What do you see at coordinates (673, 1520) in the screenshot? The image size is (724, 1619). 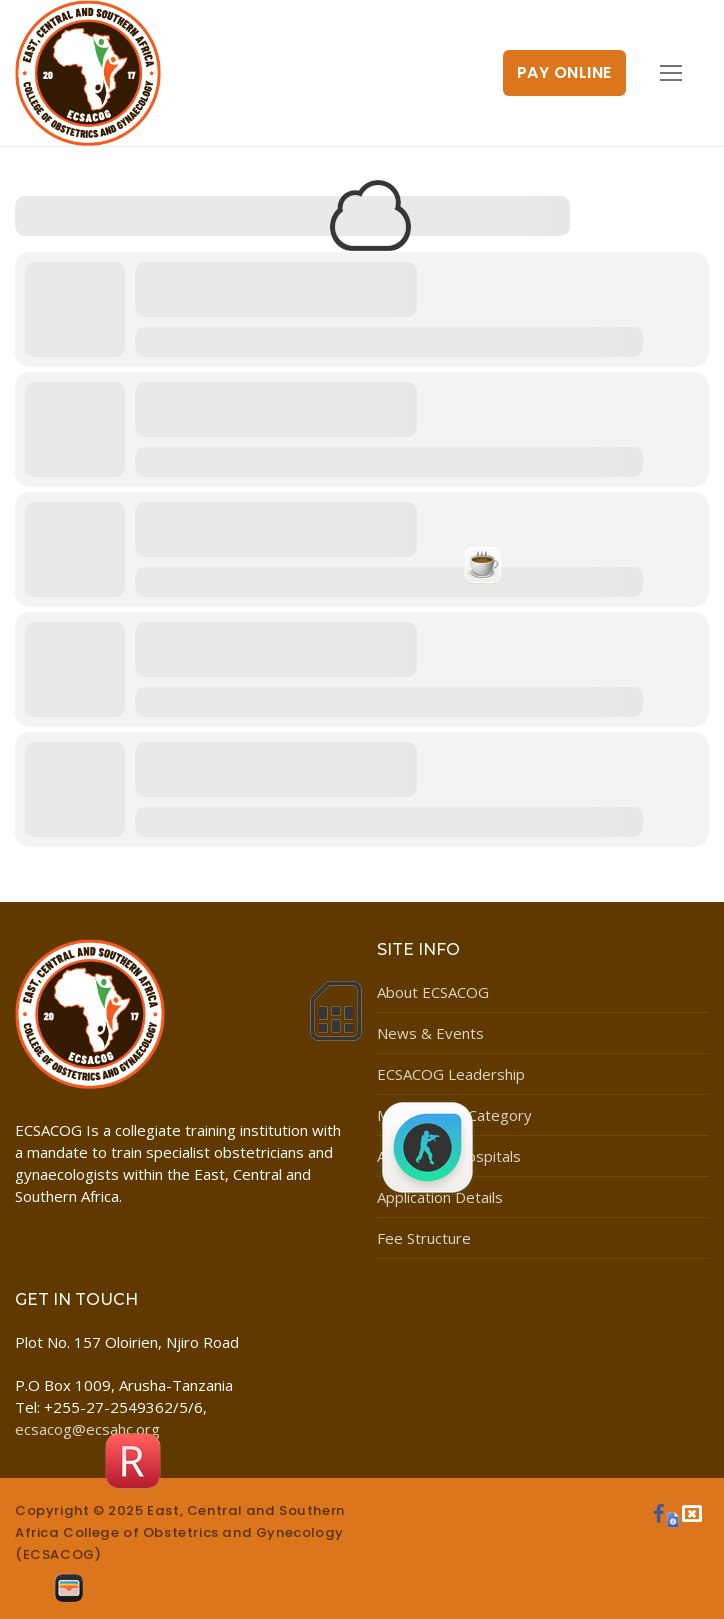 I see `view file details or properties` at bounding box center [673, 1520].